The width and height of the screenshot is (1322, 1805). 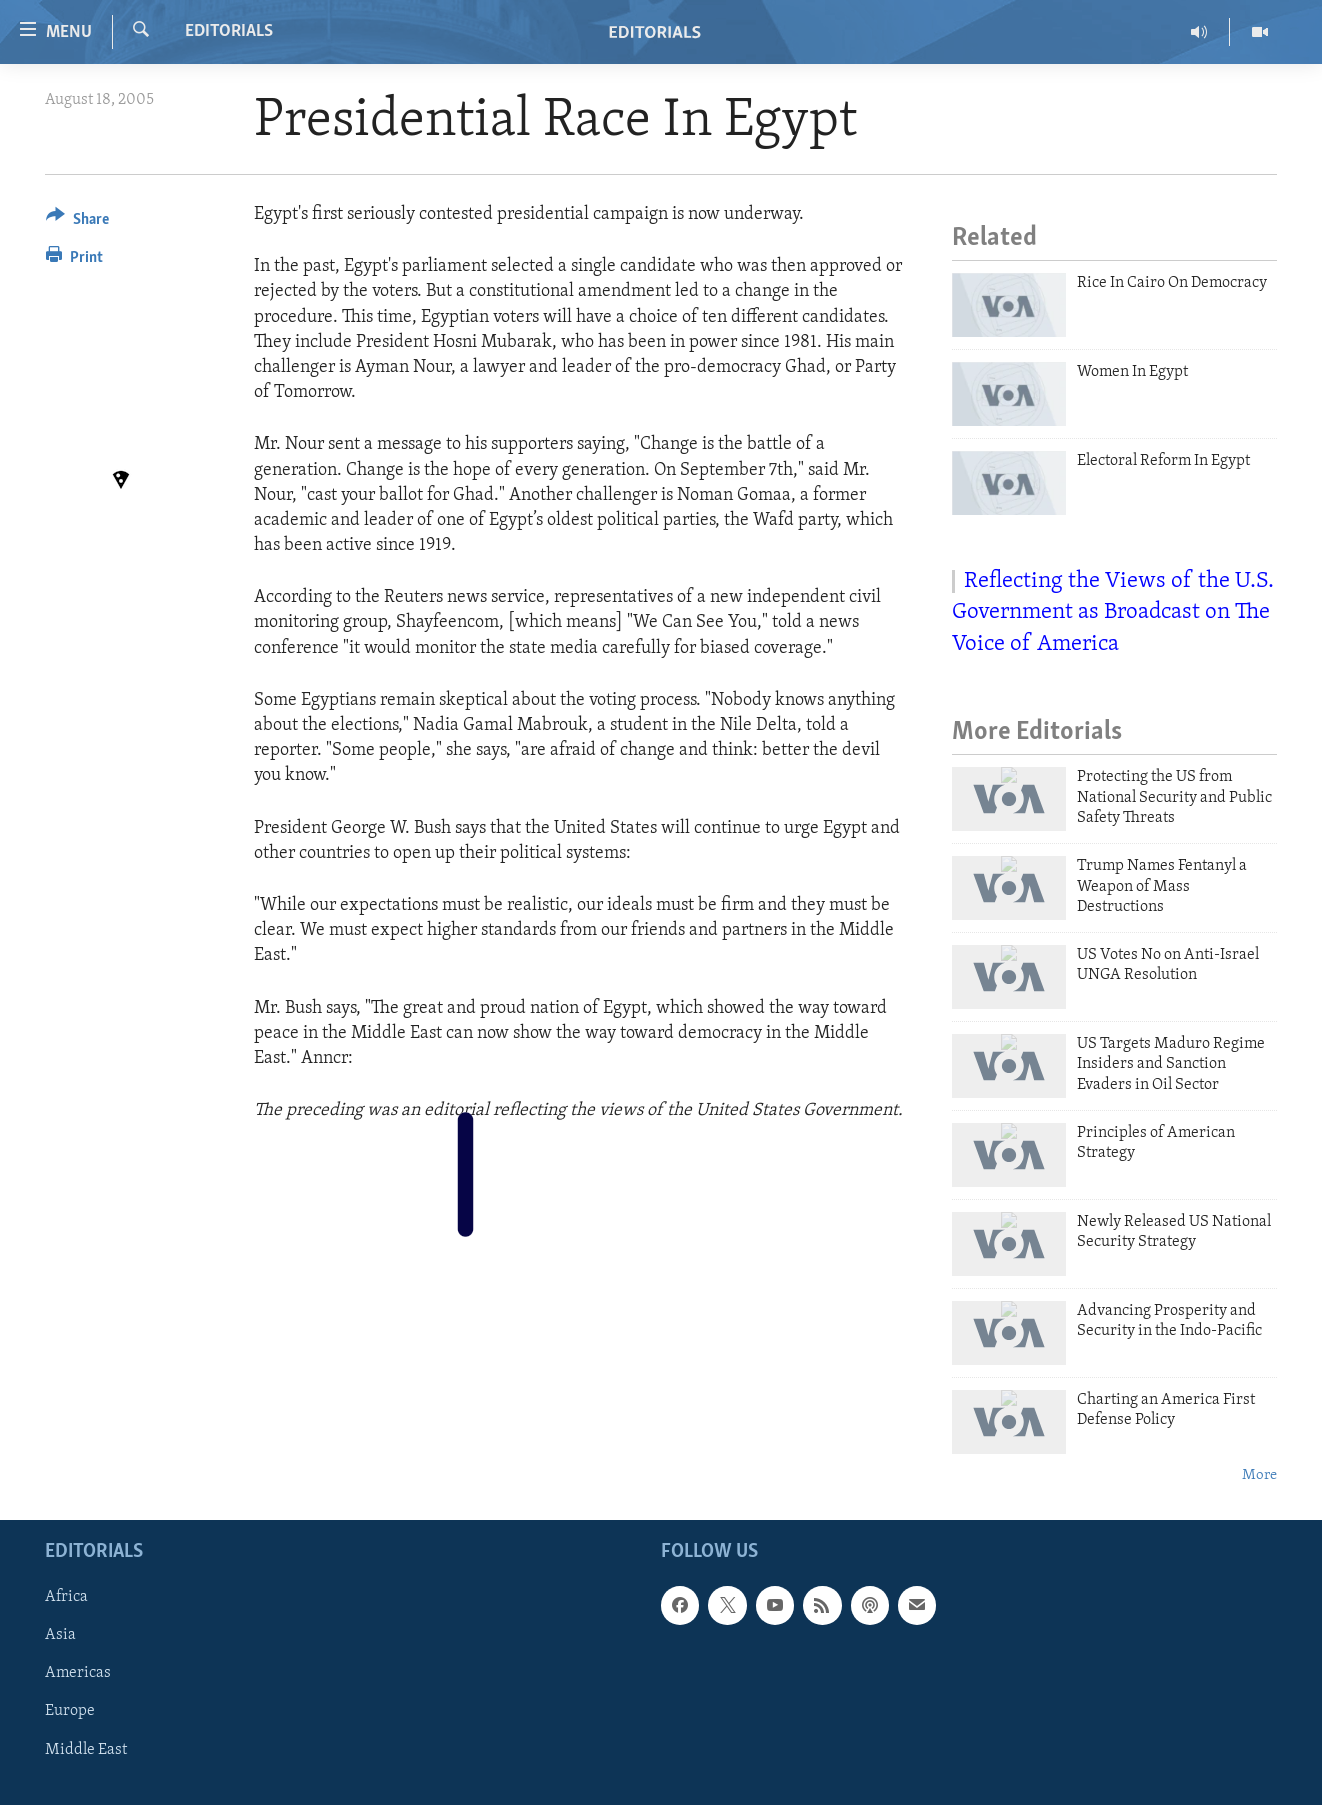 What do you see at coordinates (465, 1174) in the screenshot?
I see `vertical divider or separator between UI elements` at bounding box center [465, 1174].